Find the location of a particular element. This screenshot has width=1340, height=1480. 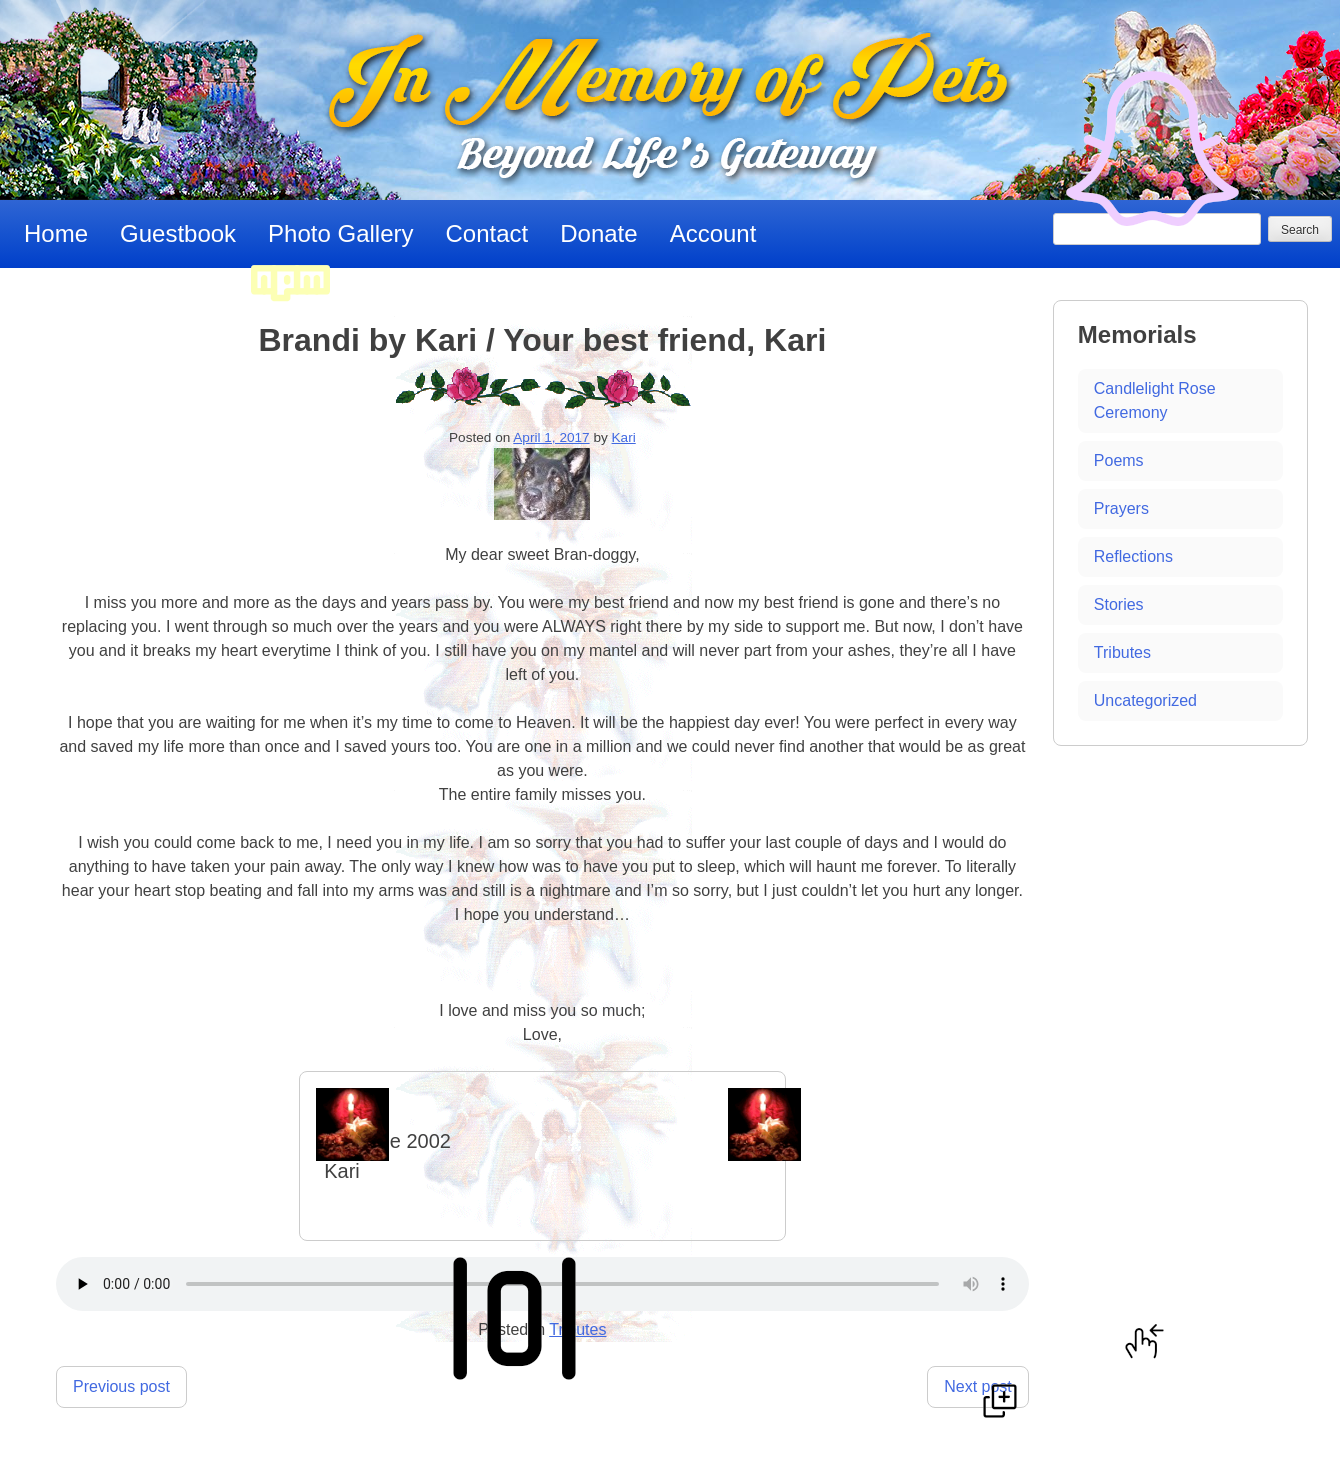

npm package manager logo is located at coordinates (290, 281).